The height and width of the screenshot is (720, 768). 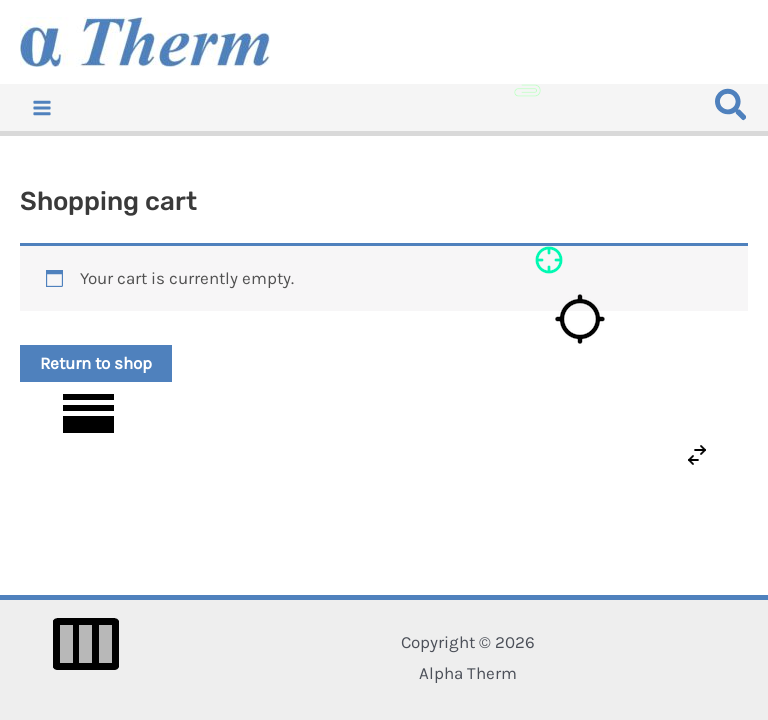 I want to click on attach a file to your message, so click(x=527, y=90).